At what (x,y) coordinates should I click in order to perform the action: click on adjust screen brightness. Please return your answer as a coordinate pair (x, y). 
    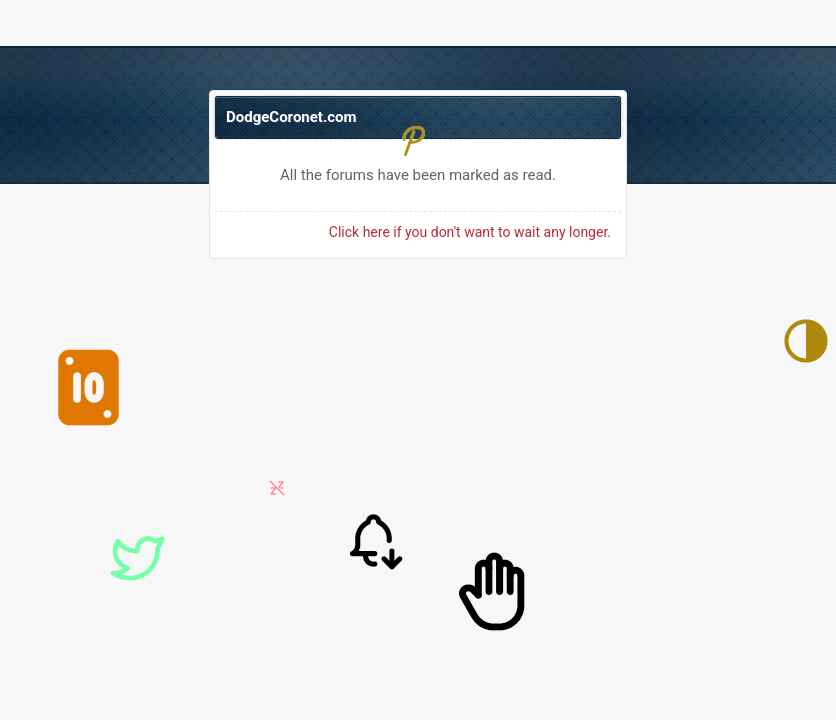
    Looking at the image, I should click on (806, 341).